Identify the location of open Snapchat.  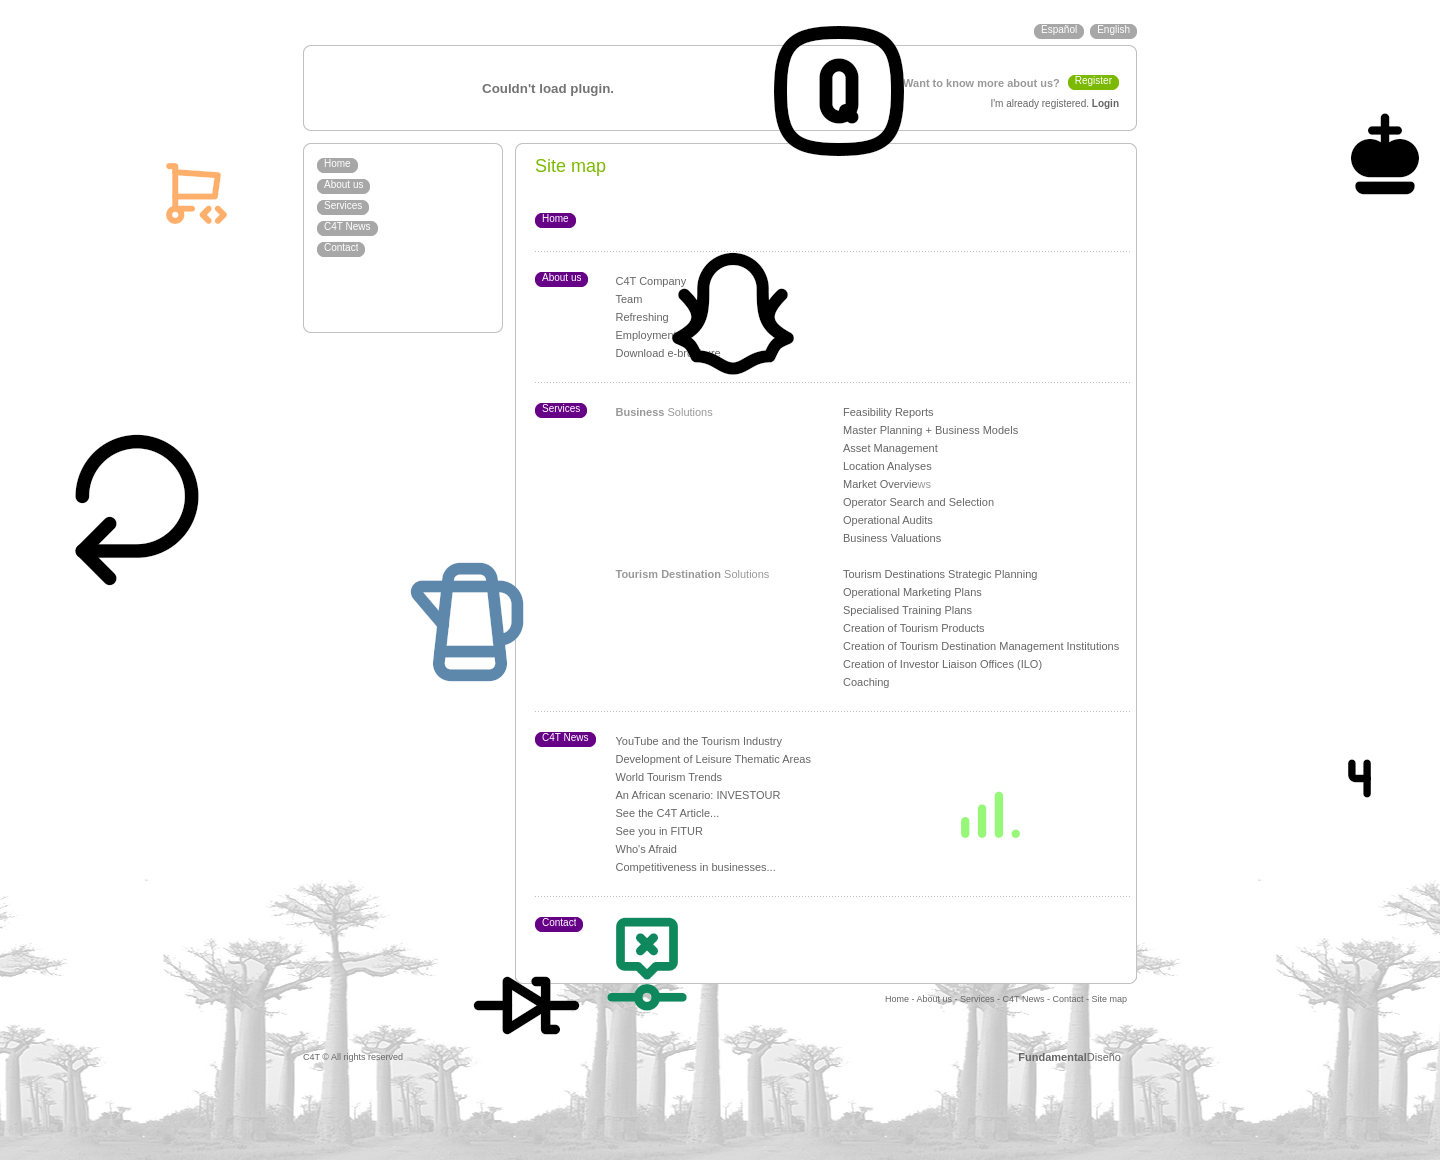
(733, 314).